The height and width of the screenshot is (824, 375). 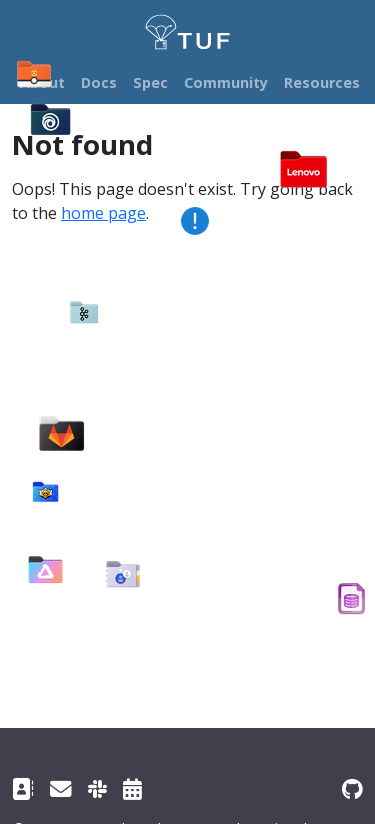 What do you see at coordinates (84, 313) in the screenshot?
I see `folder containing apache kafka configuration files` at bounding box center [84, 313].